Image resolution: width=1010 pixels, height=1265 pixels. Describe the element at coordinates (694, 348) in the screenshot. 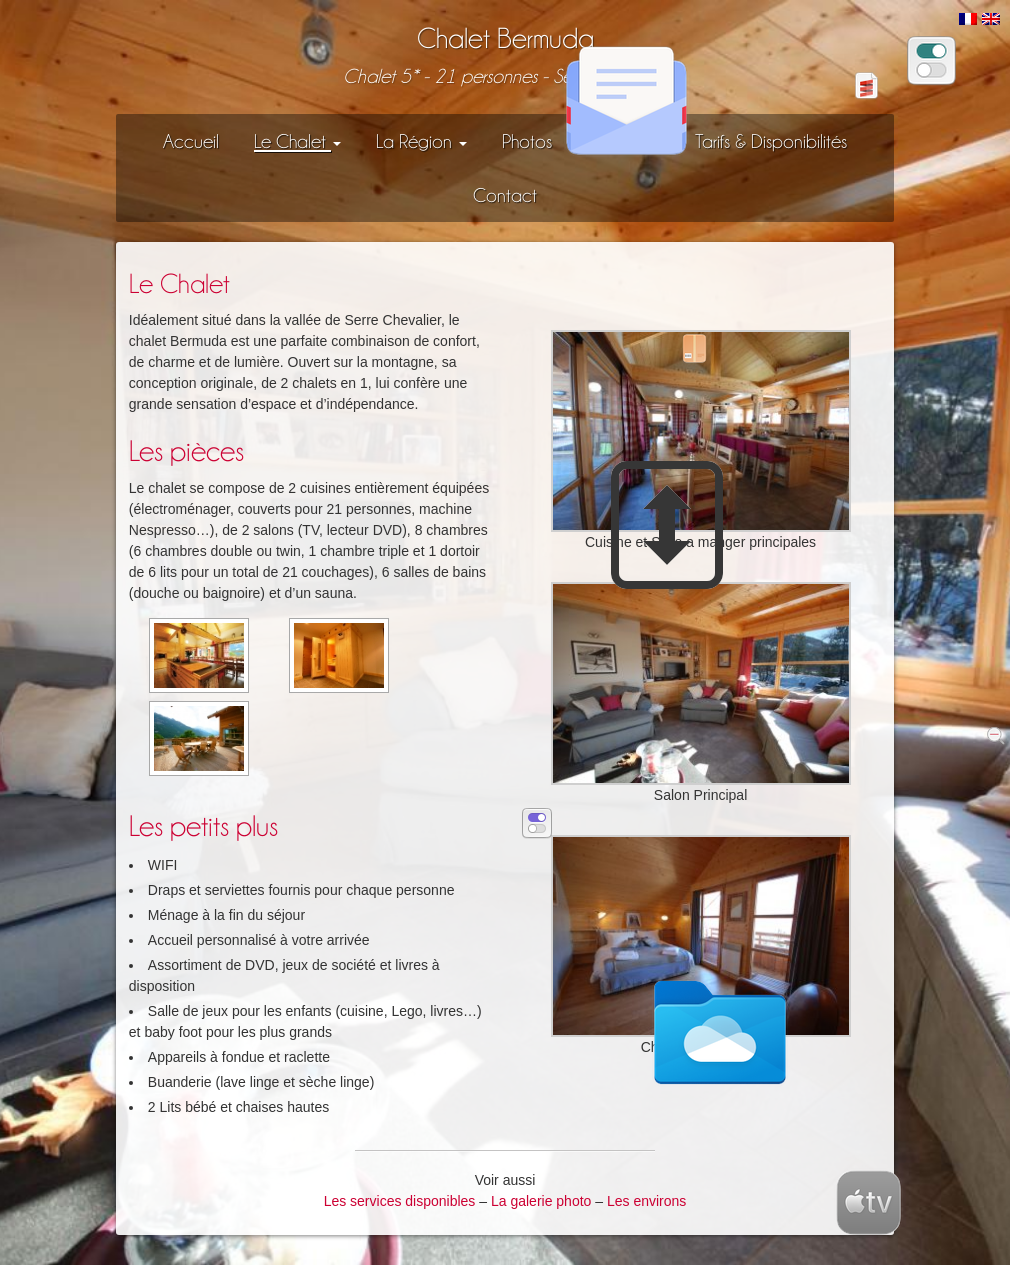

I see `compressed or archived file type indicator` at that location.